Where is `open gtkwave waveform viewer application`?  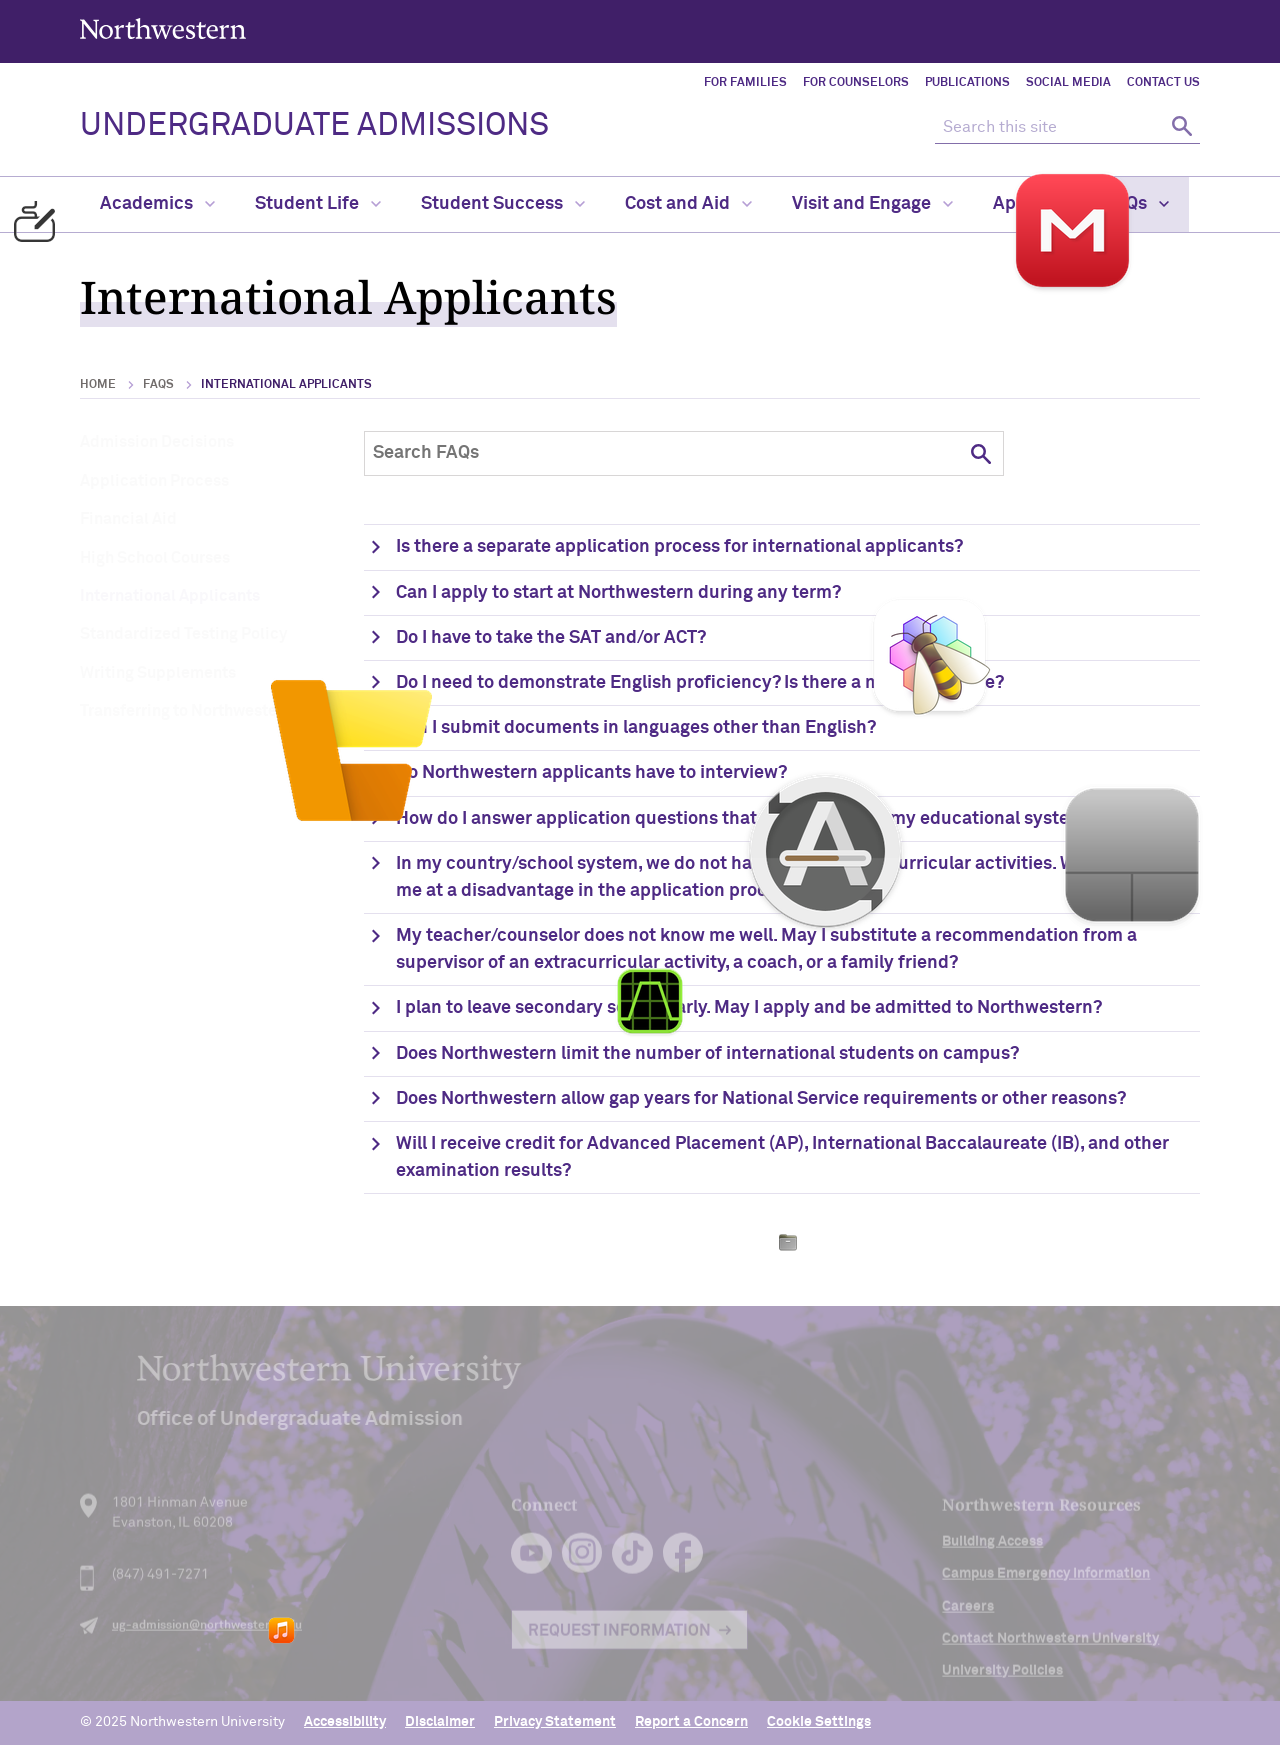
open gtkwave waveform viewer application is located at coordinates (650, 1001).